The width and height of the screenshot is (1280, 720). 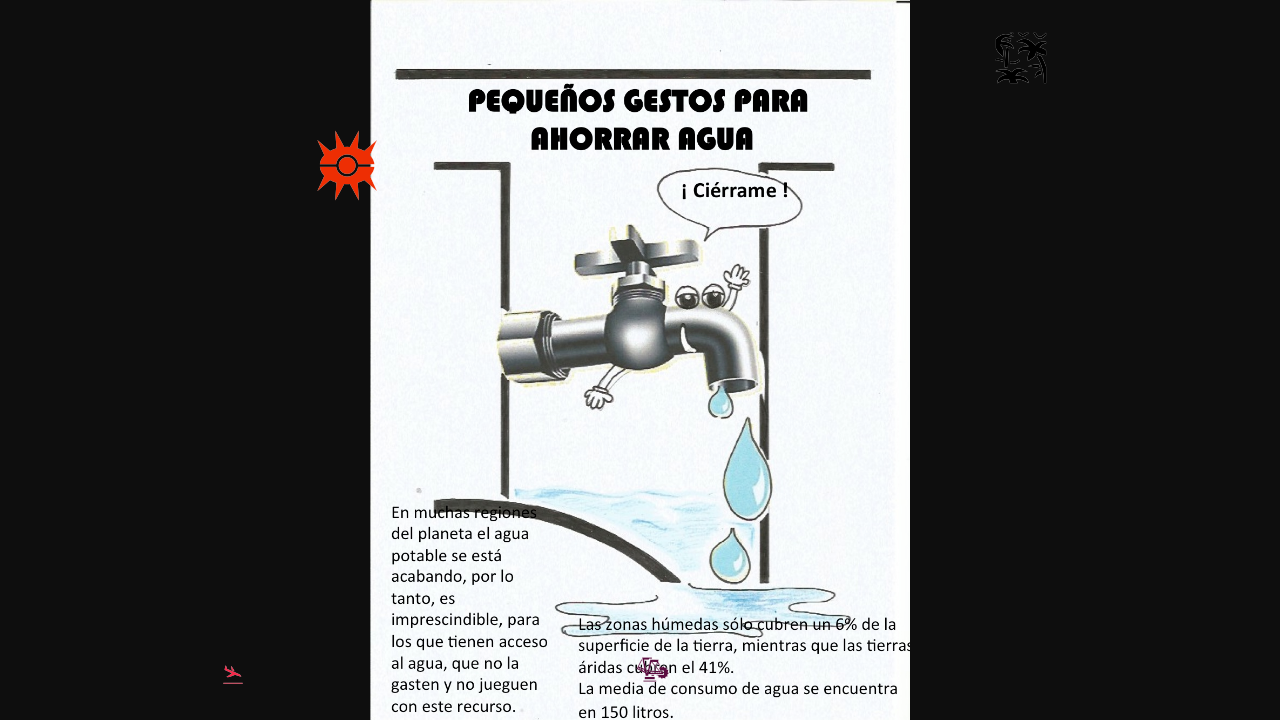 I want to click on bucket wheel excavator machinery icon, so click(x=652, y=668).